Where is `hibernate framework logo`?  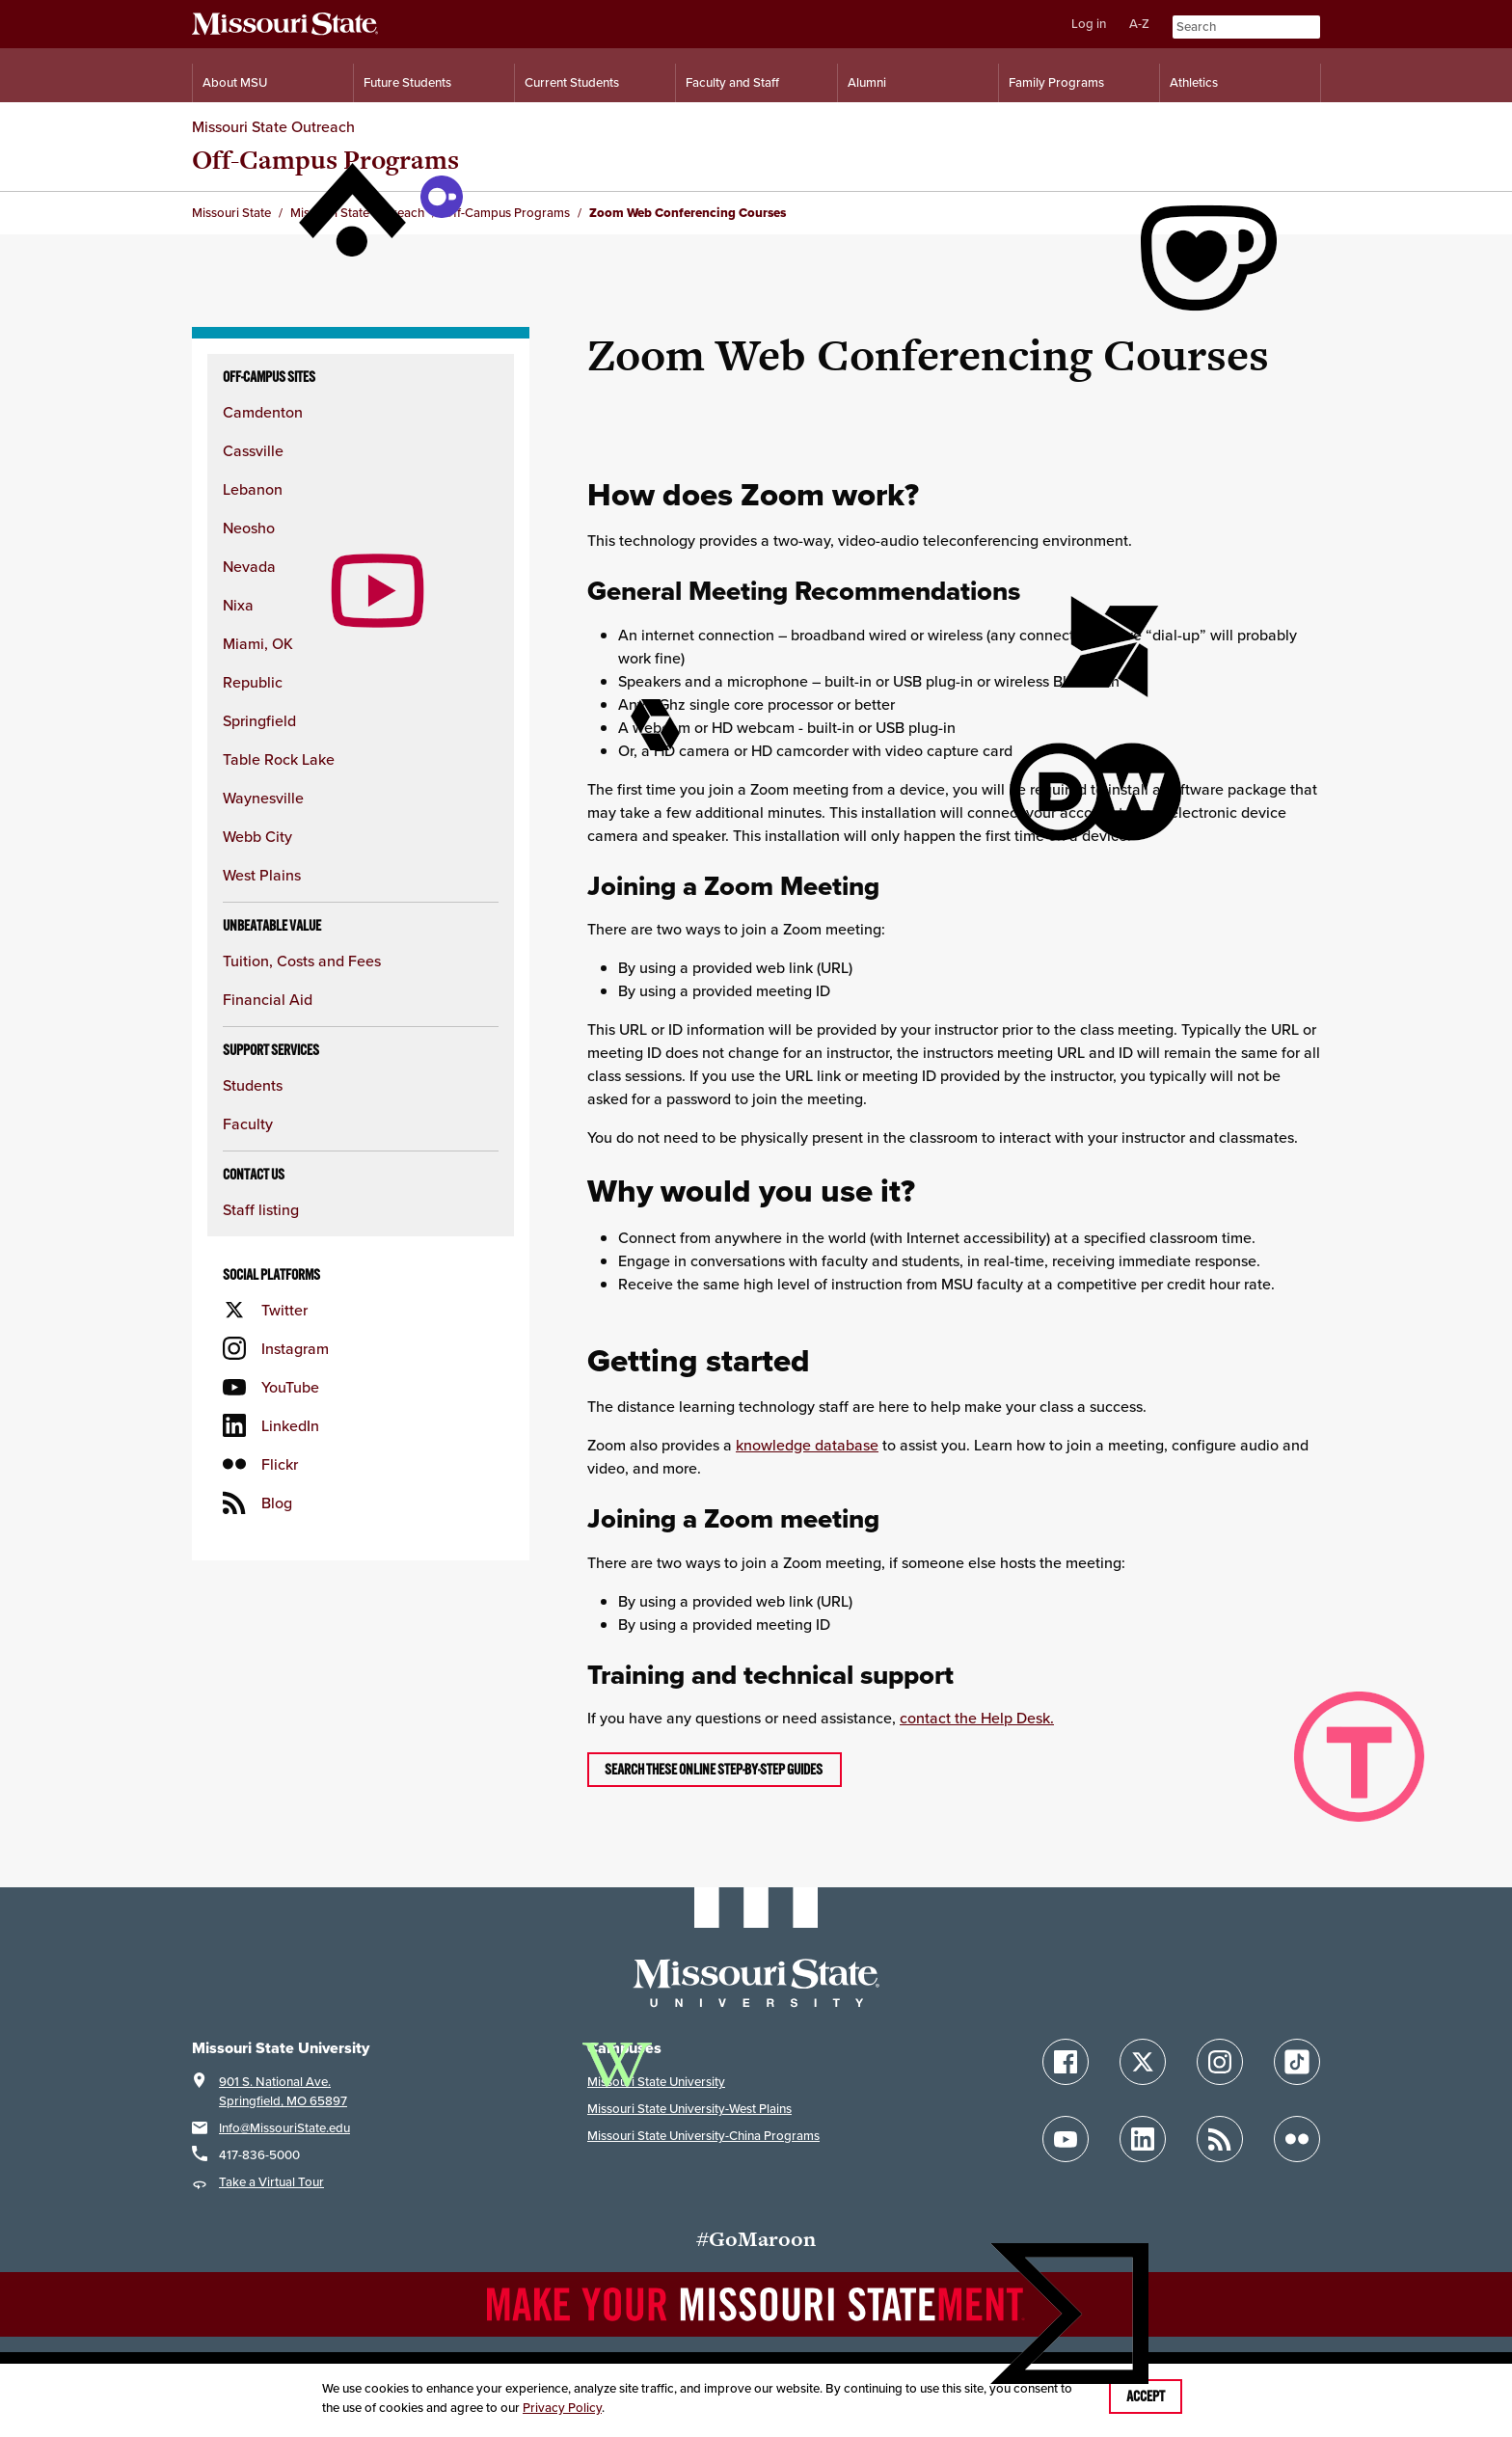
hibernate framework logo is located at coordinates (655, 724).